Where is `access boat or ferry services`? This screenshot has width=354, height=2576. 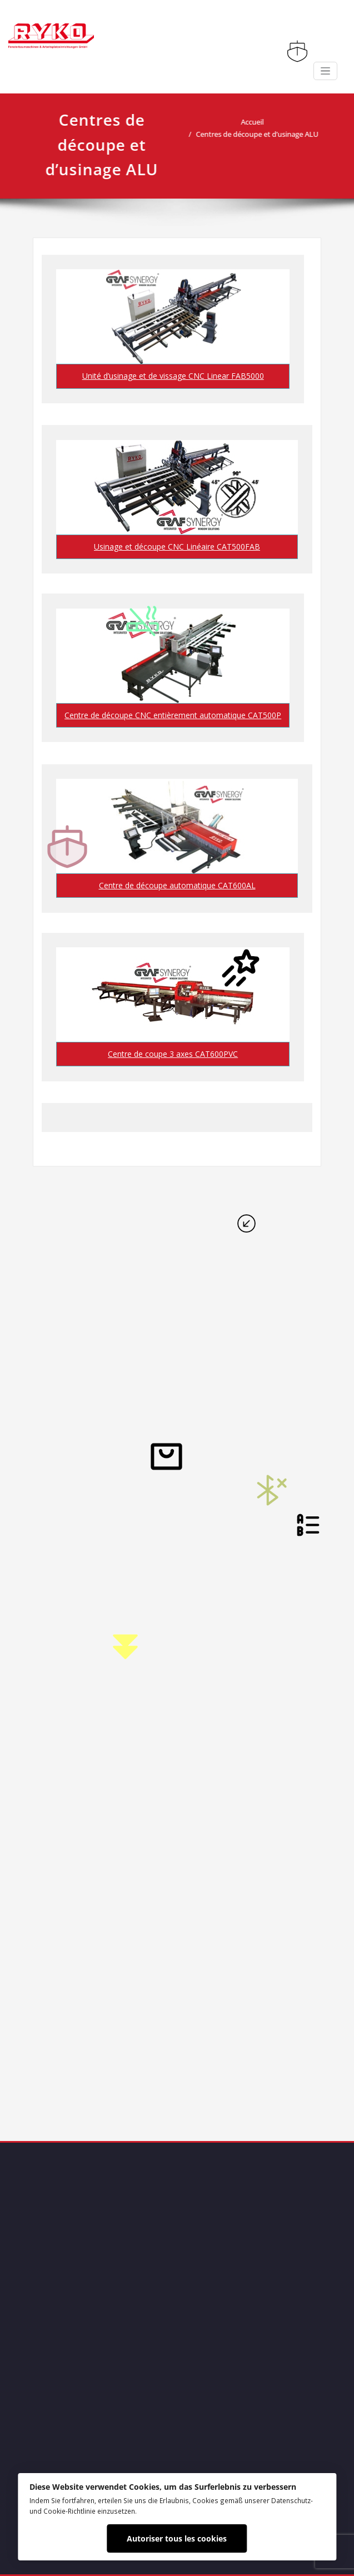
access boat or ferry services is located at coordinates (297, 51).